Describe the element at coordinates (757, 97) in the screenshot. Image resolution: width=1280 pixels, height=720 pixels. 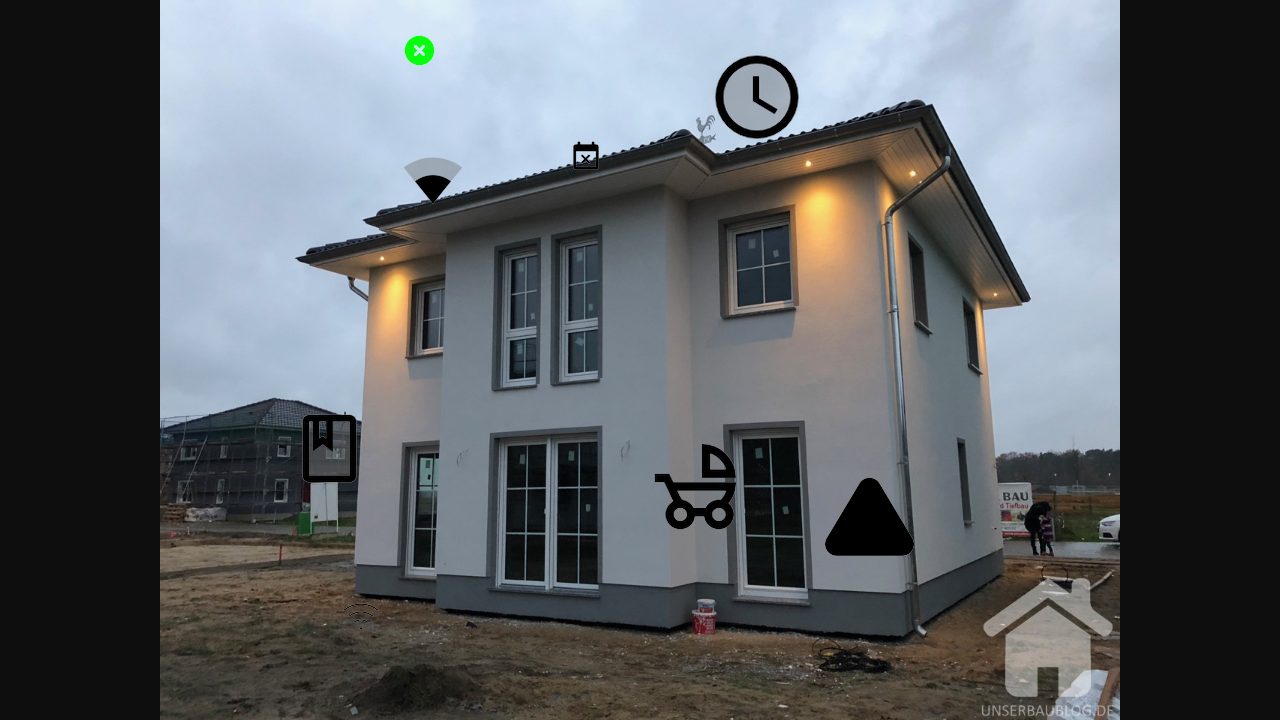
I see `view schedule or upcoming events` at that location.